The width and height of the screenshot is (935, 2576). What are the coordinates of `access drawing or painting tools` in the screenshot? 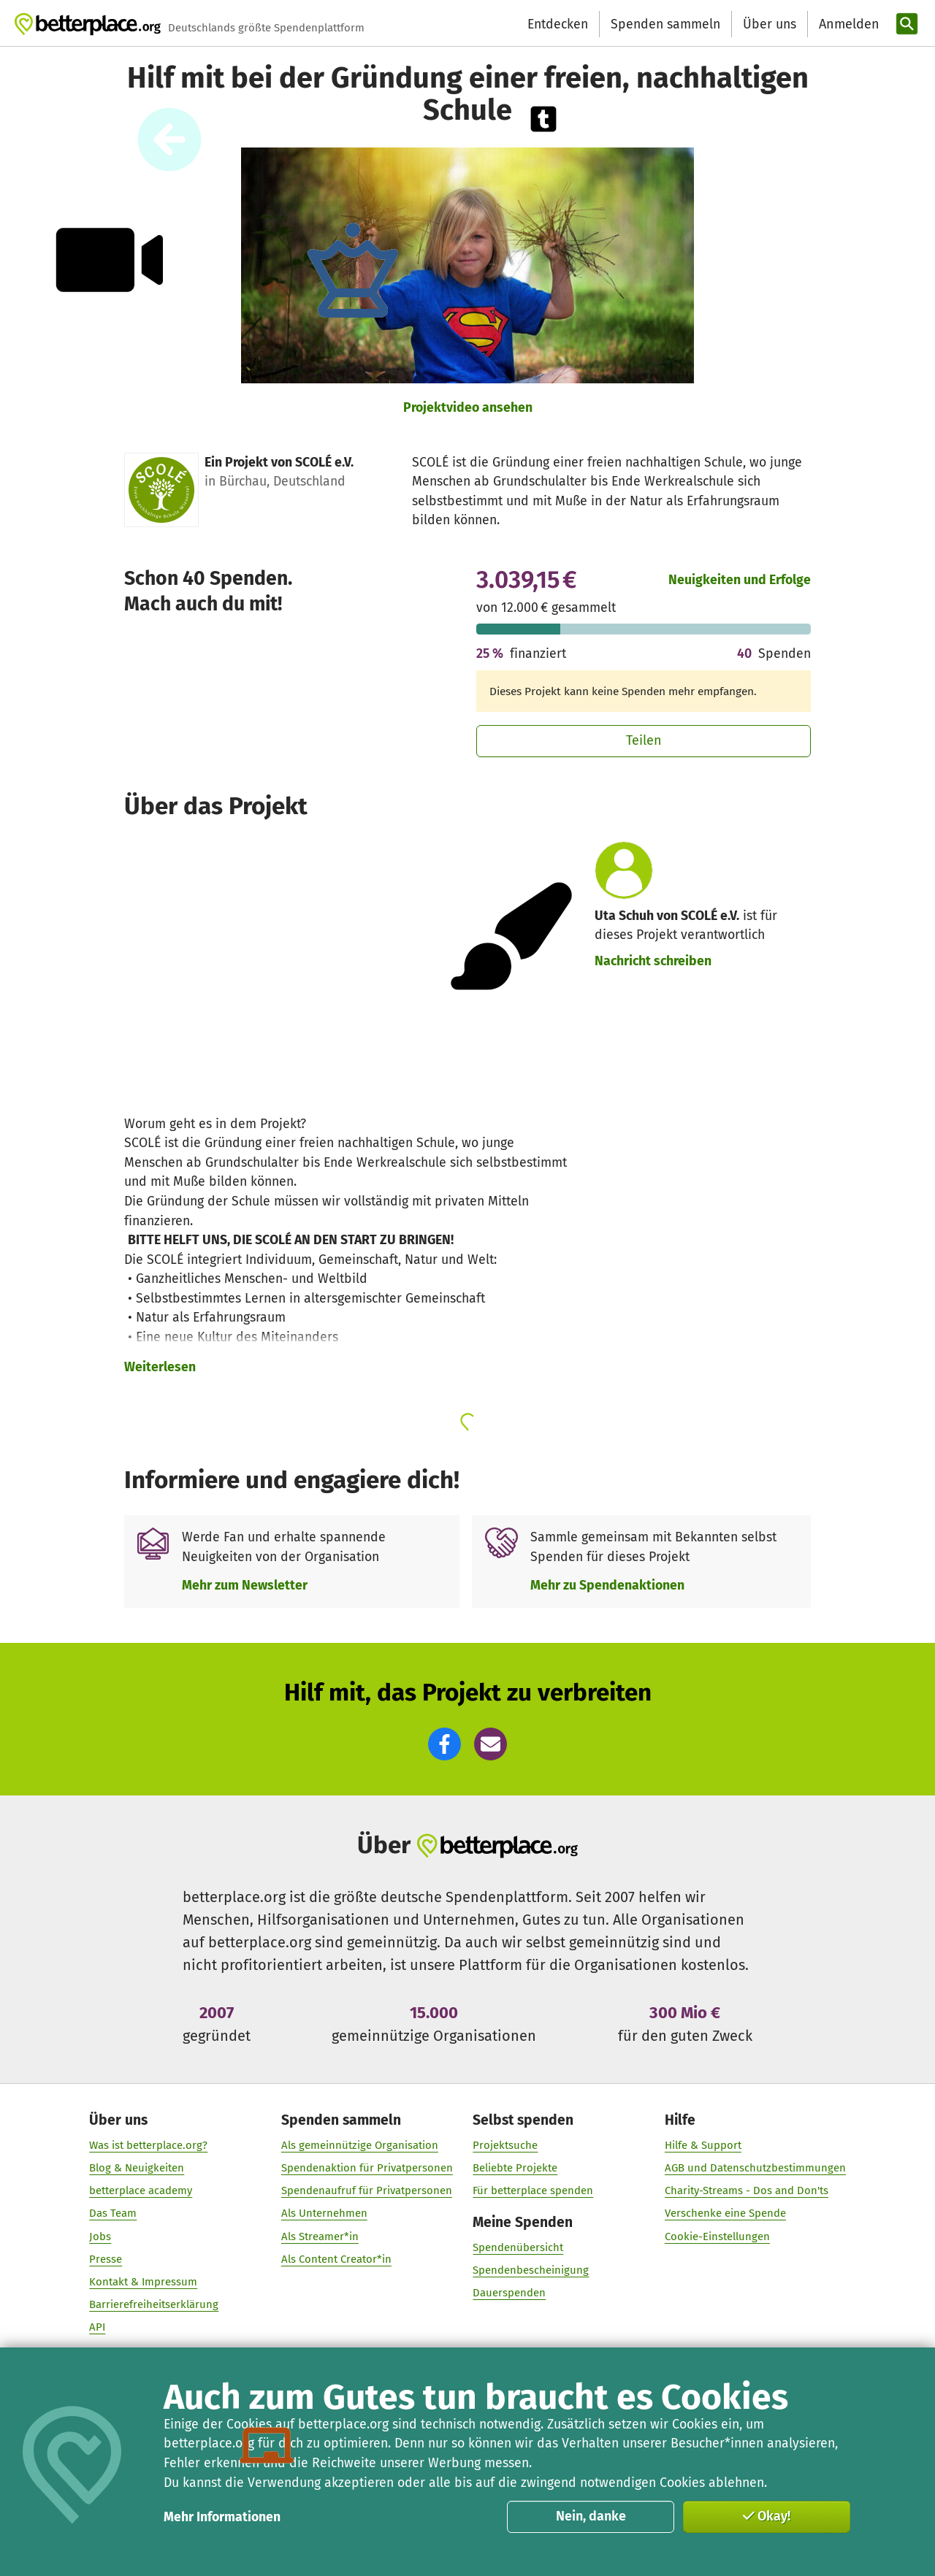 It's located at (511, 936).